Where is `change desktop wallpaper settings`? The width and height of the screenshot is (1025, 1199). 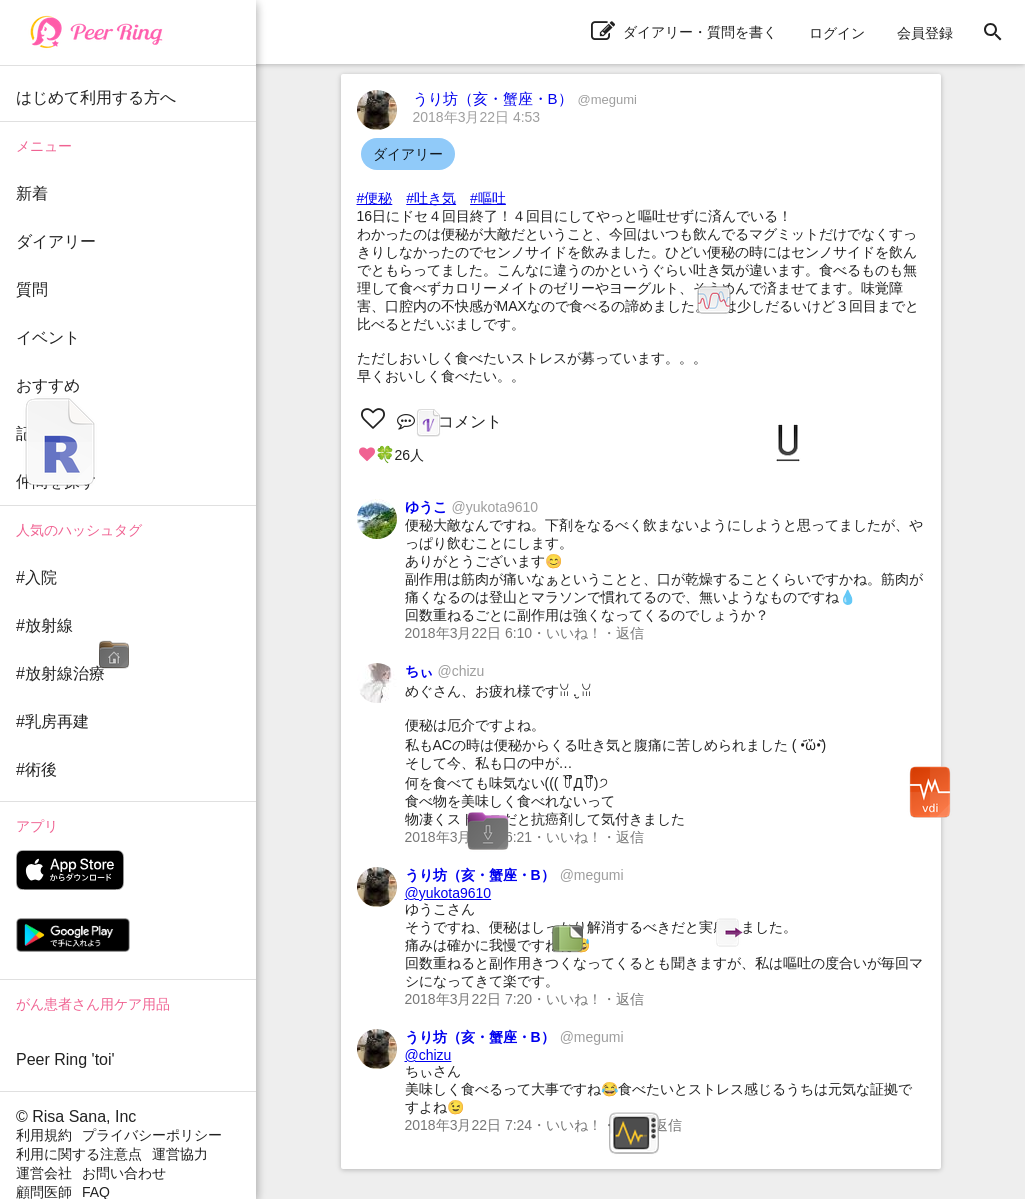 change desktop wallpaper settings is located at coordinates (567, 938).